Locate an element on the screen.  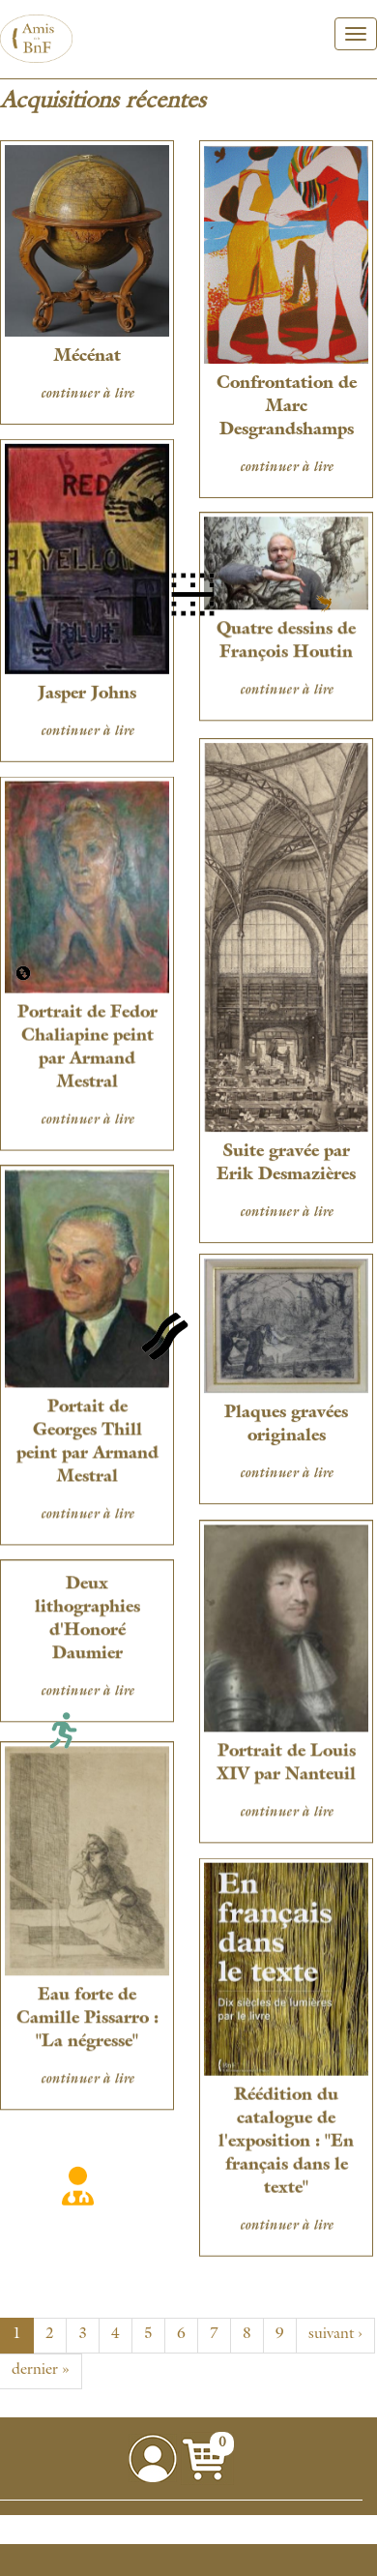
indicates bacon or breakfast food option is located at coordinates (164, 1336).